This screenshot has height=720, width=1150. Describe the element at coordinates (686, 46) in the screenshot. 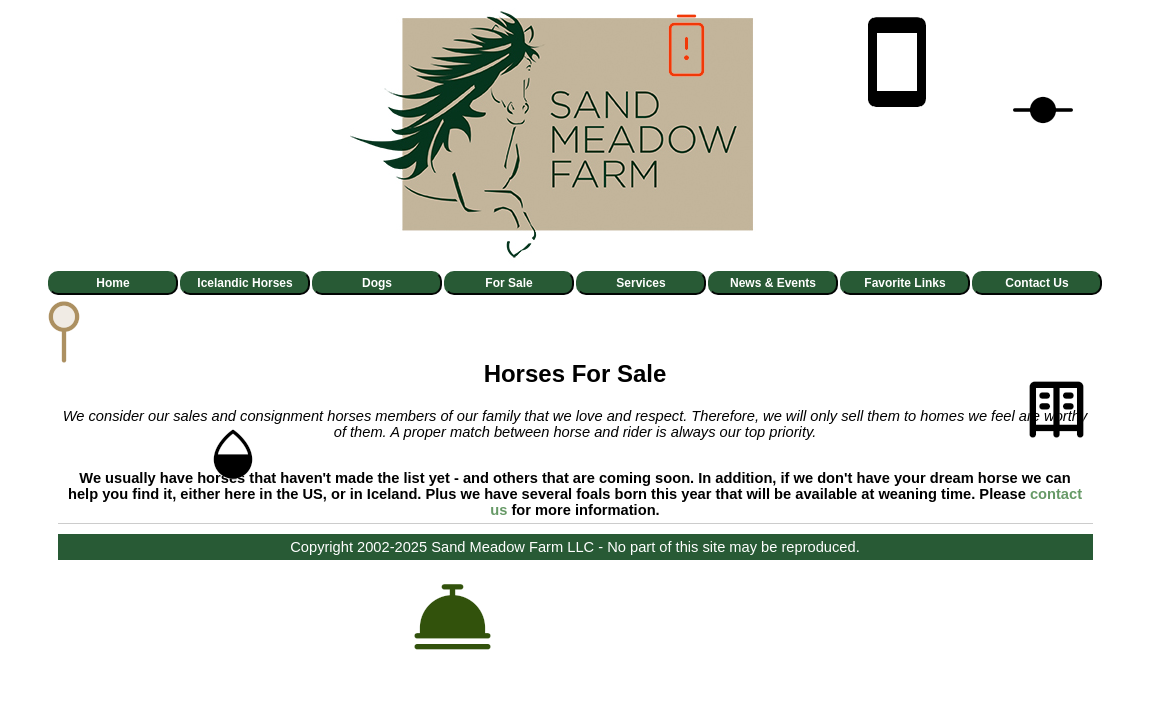

I see `indicates low battery warning` at that location.